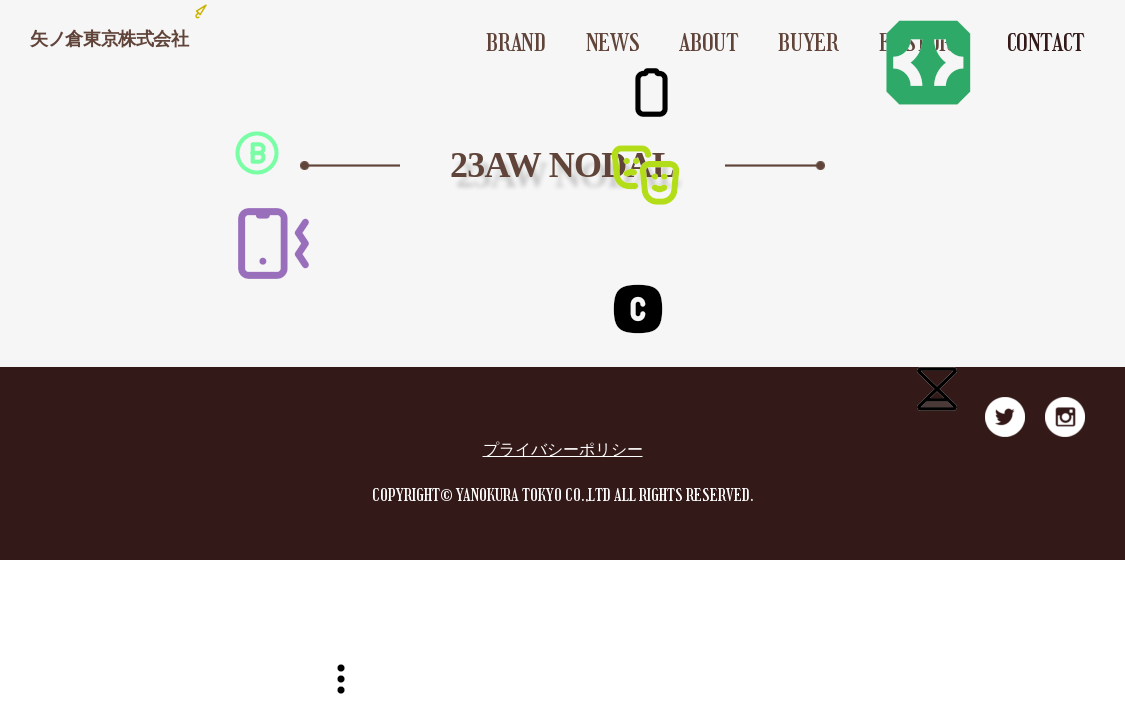  I want to click on xbox controller B button indicator, so click(257, 153).